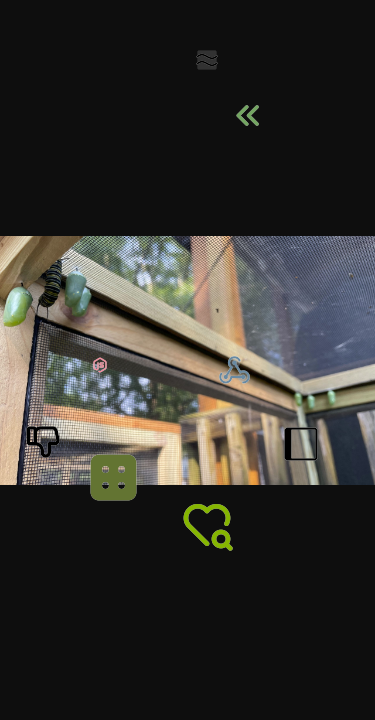 The height and width of the screenshot is (720, 375). I want to click on dislike or downvote content, so click(44, 442).